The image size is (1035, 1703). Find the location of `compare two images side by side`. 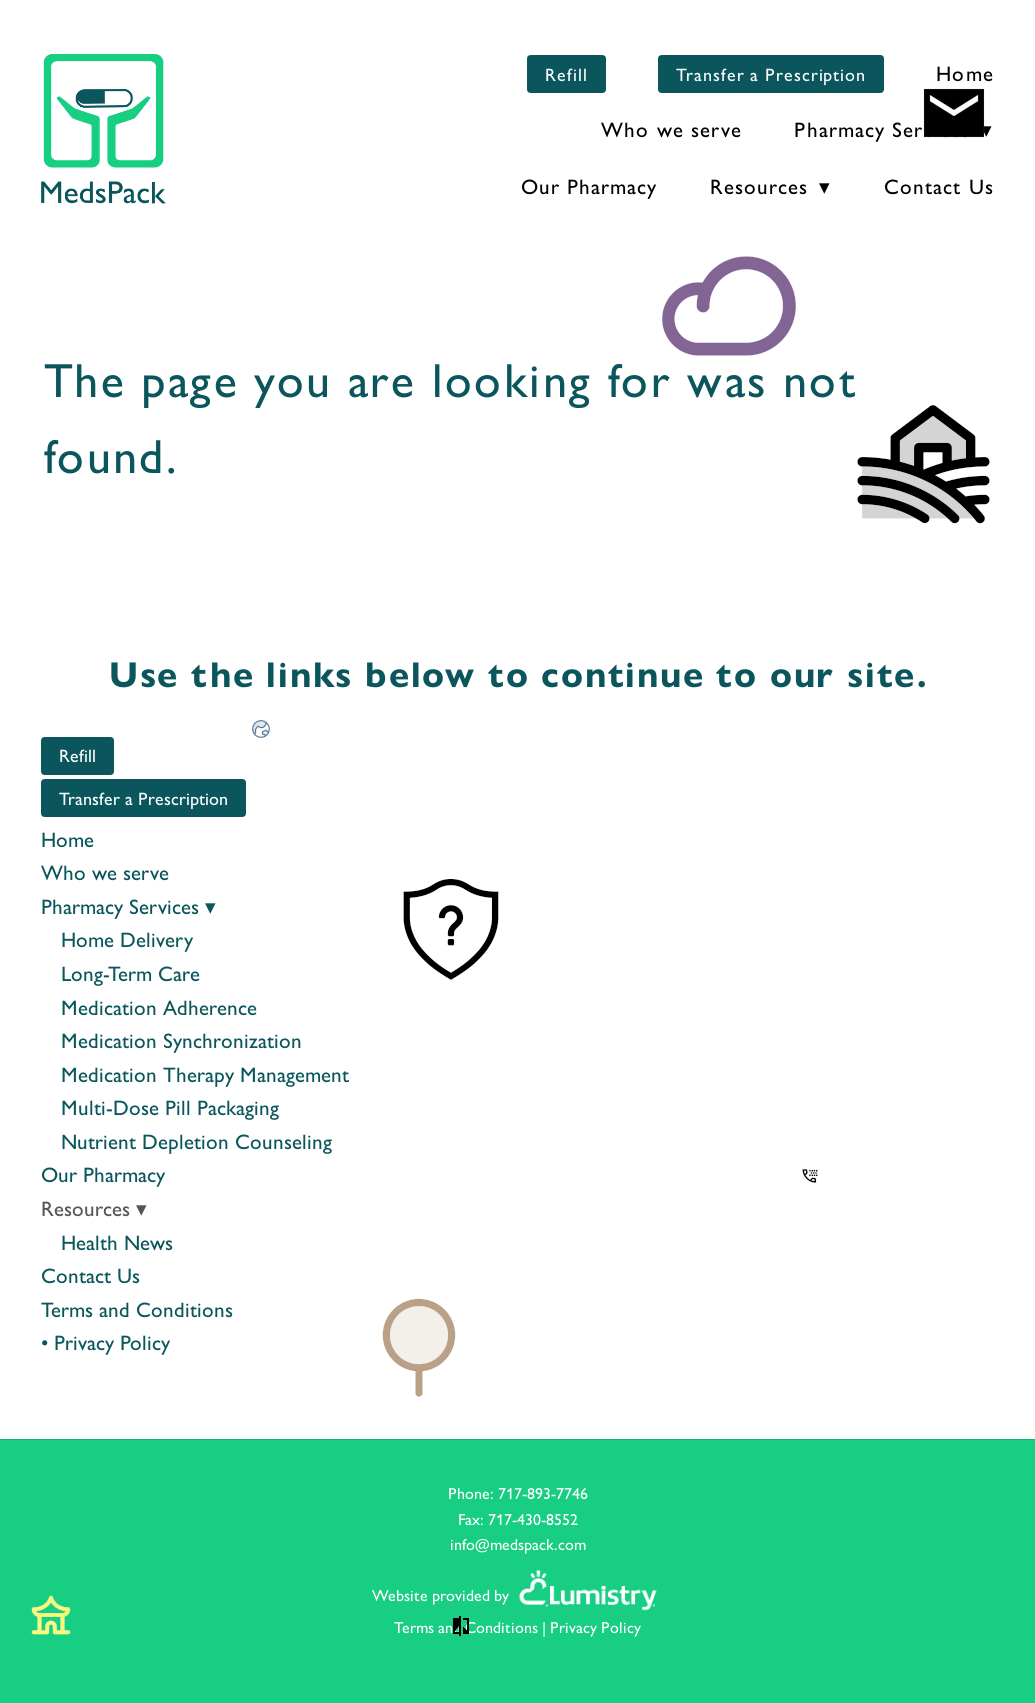

compare two images side by side is located at coordinates (461, 1626).